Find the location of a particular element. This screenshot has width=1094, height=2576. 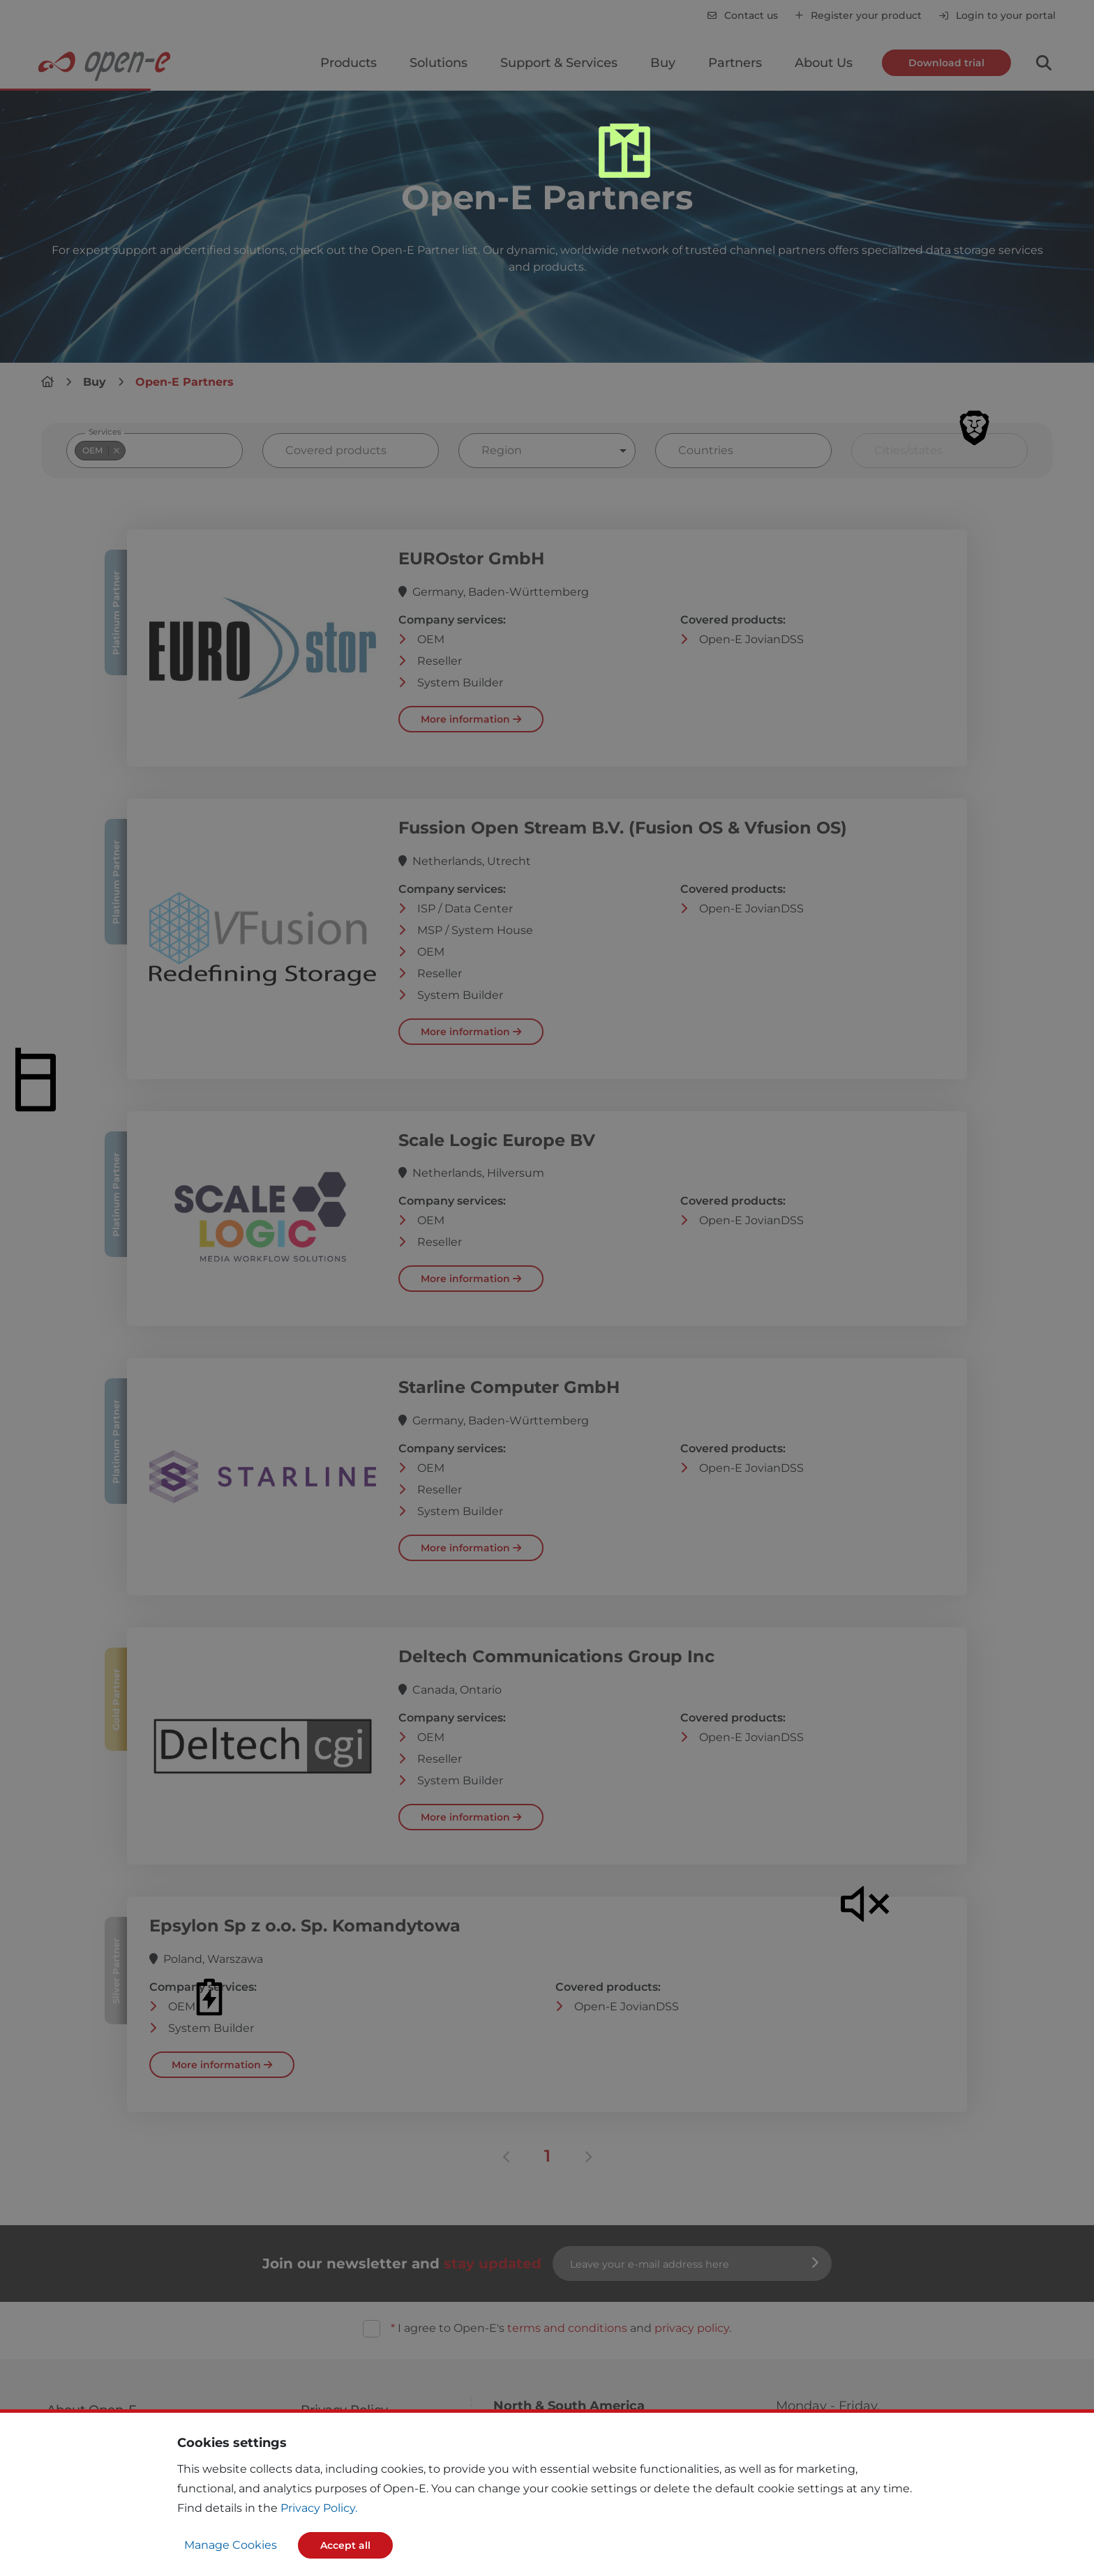

mute audio or sound is located at coordinates (864, 1904).